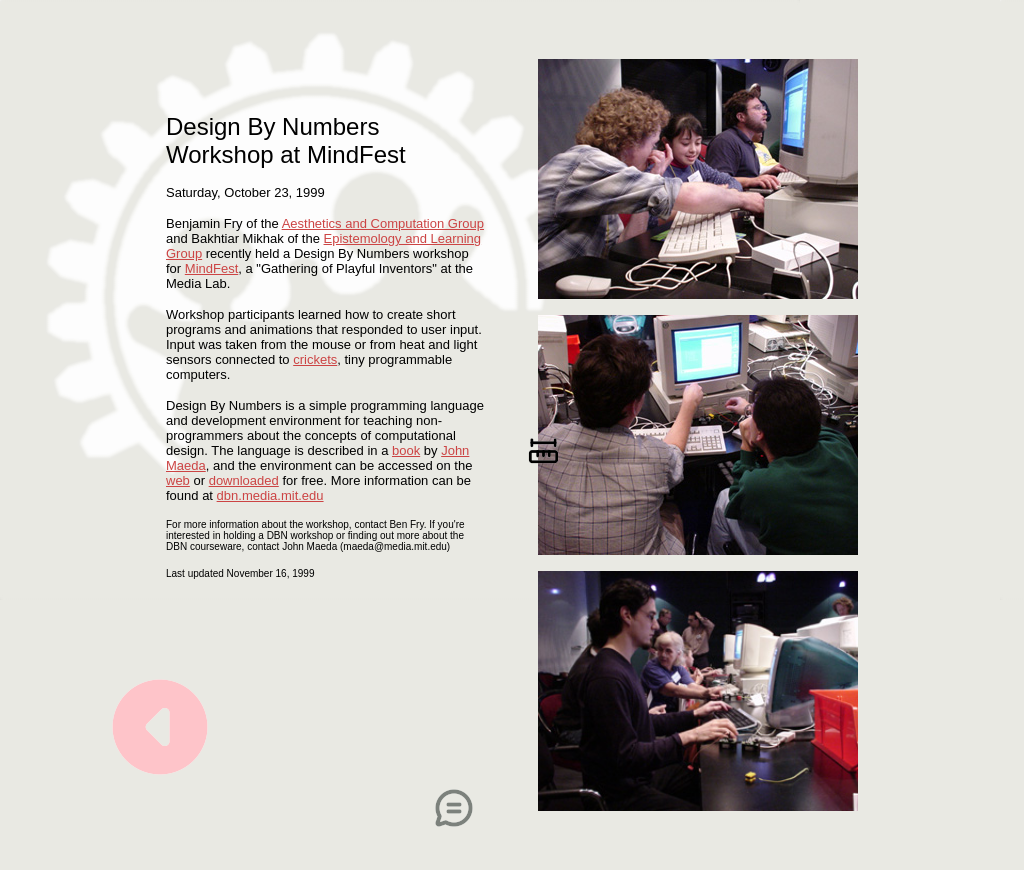 Image resolution: width=1024 pixels, height=870 pixels. What do you see at coordinates (454, 808) in the screenshot?
I see `open chat or messaging` at bounding box center [454, 808].